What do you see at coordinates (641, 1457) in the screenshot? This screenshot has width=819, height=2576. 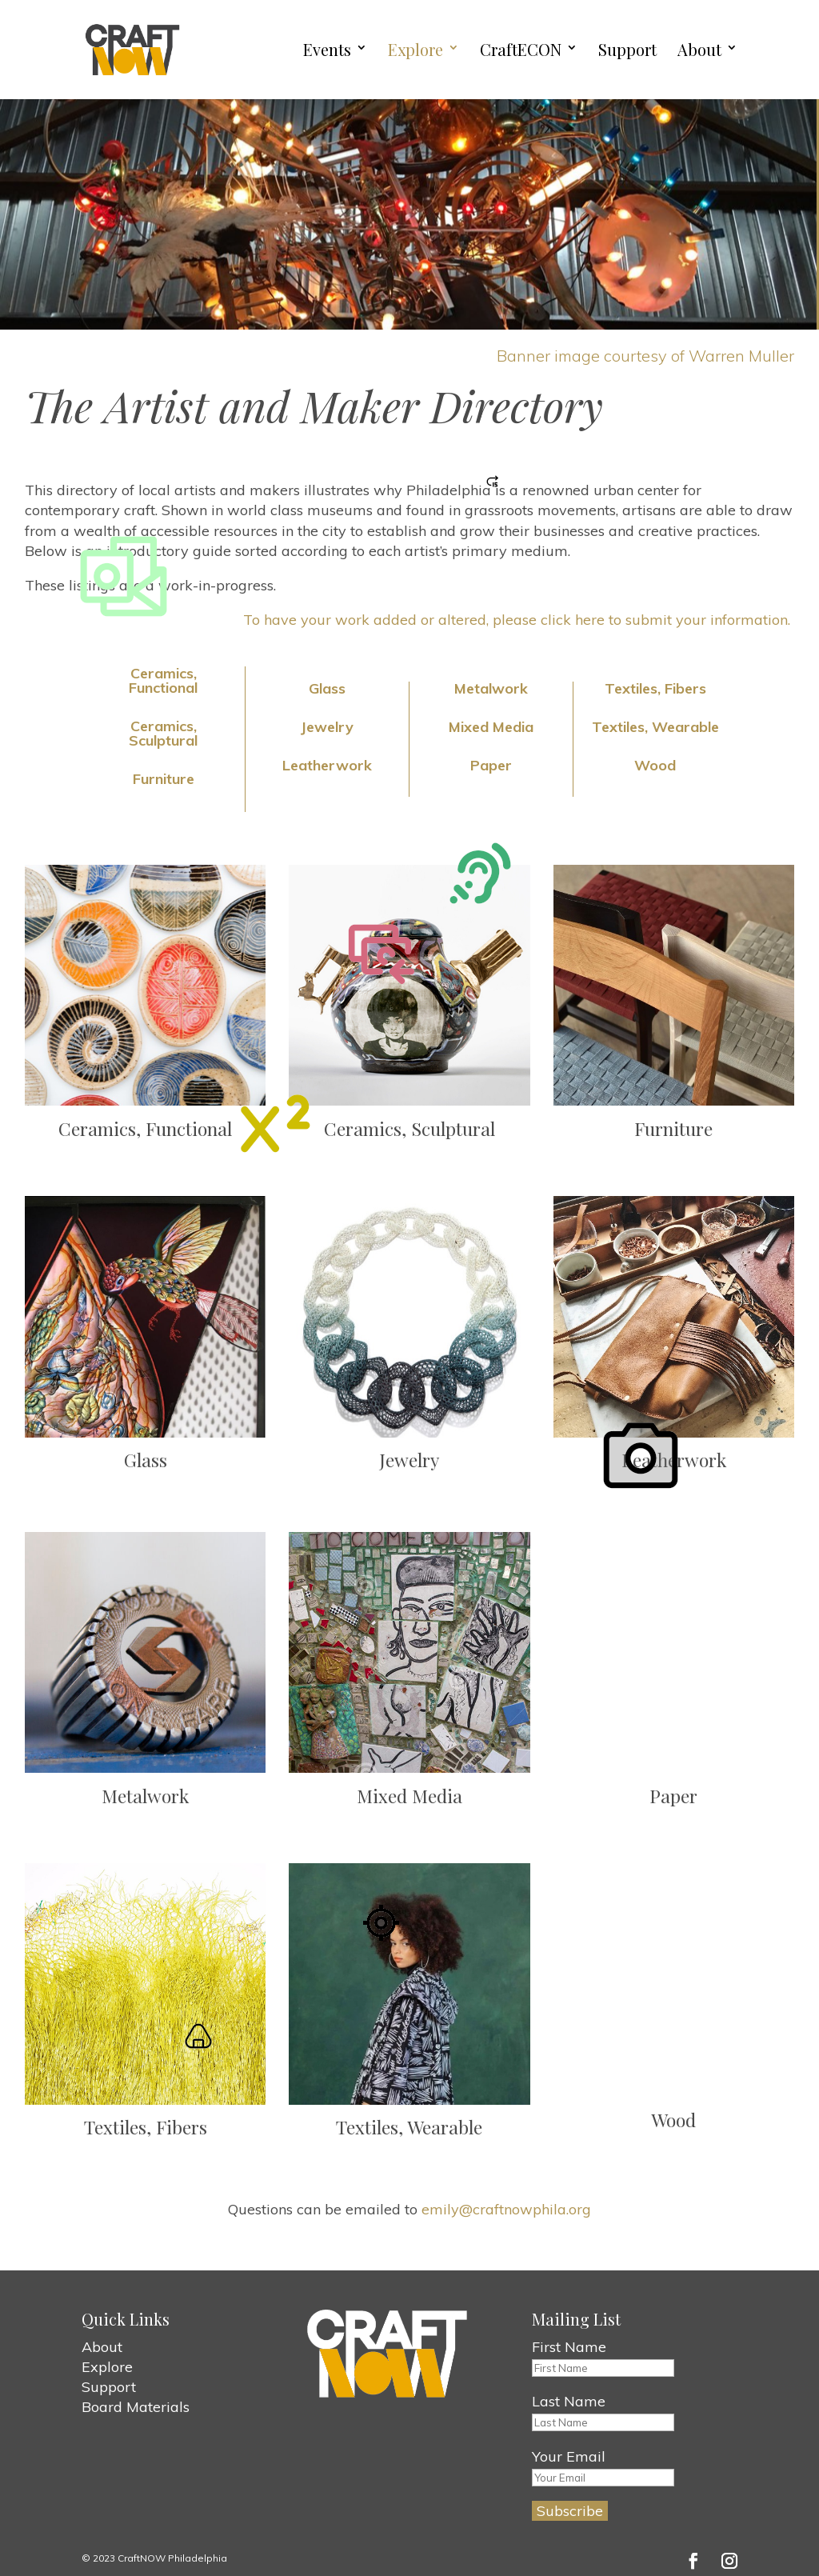 I see `take a photo` at bounding box center [641, 1457].